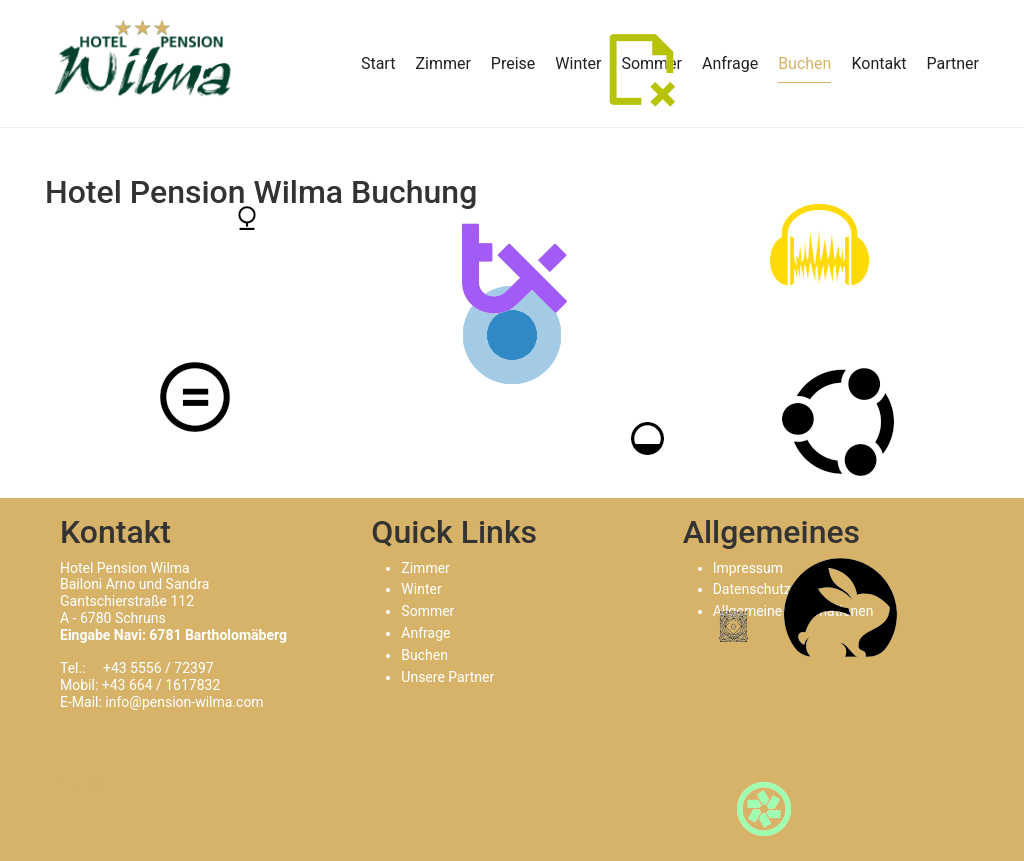 This screenshot has width=1024, height=861. Describe the element at coordinates (514, 268) in the screenshot. I see `transifex localization platform logo` at that location.